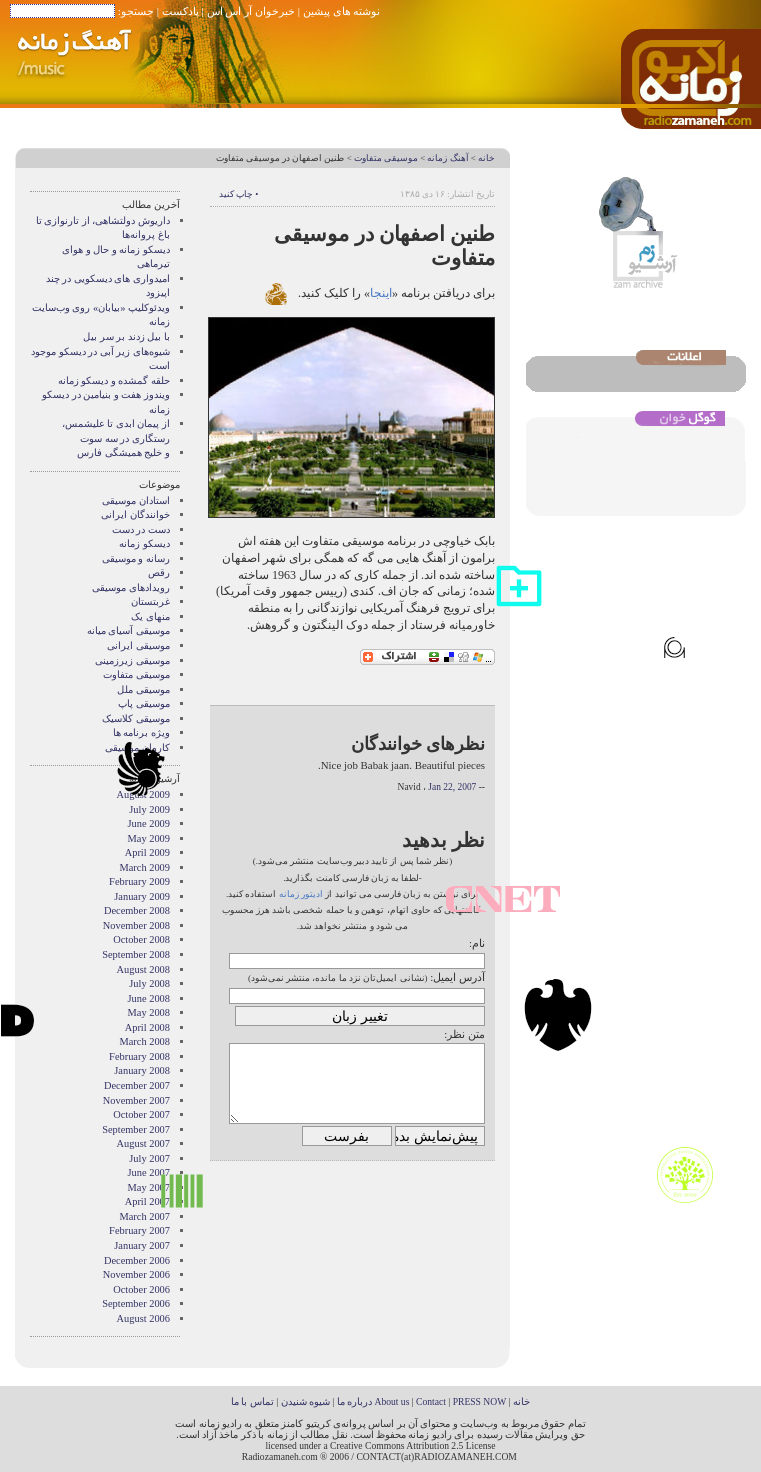 The width and height of the screenshot is (761, 1472). I want to click on mastercomfig logo - a Team Fortress 2 performance optimization tool, so click(674, 647).